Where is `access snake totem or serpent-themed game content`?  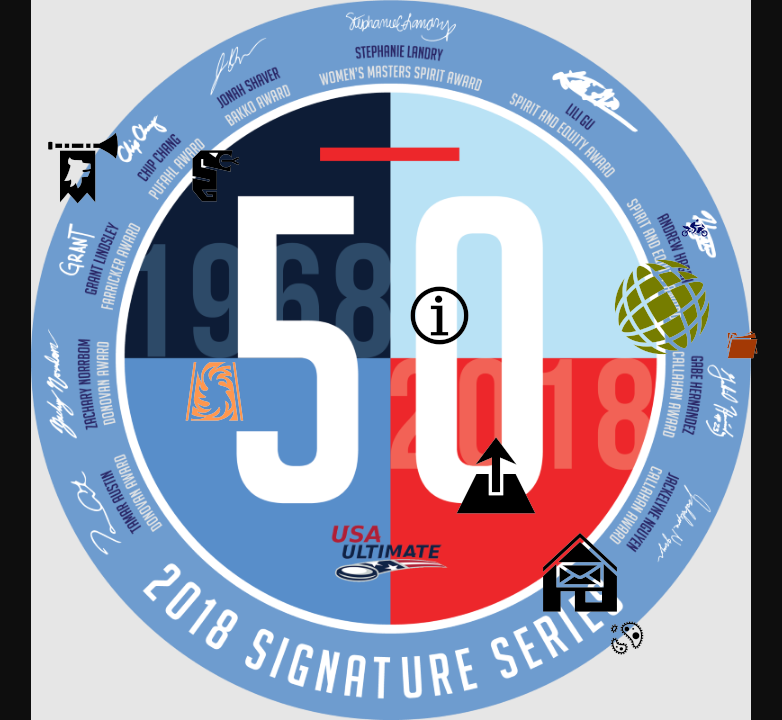 access snake totem or serpent-themed game content is located at coordinates (213, 175).